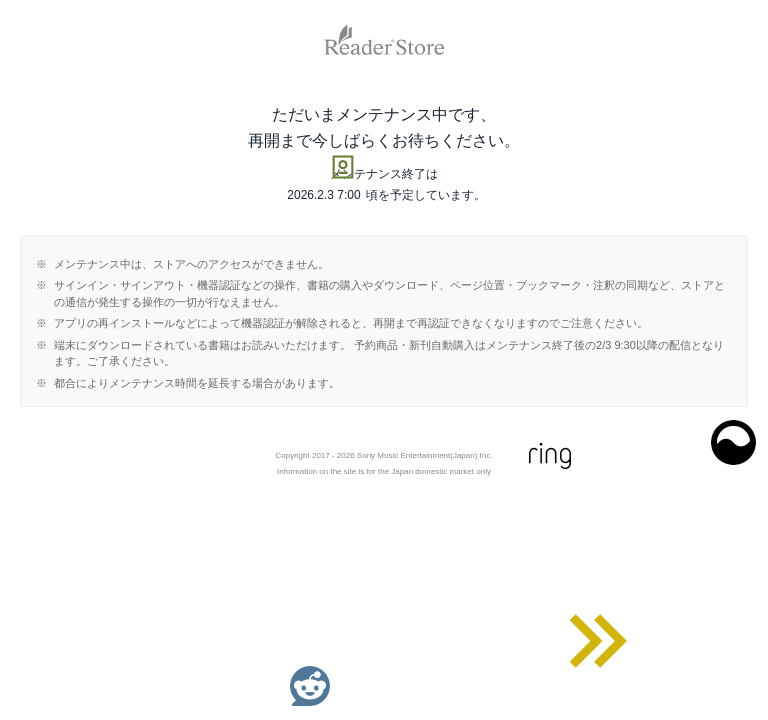 The width and height of the screenshot is (768, 720). I want to click on view passport or travel document details, so click(343, 167).